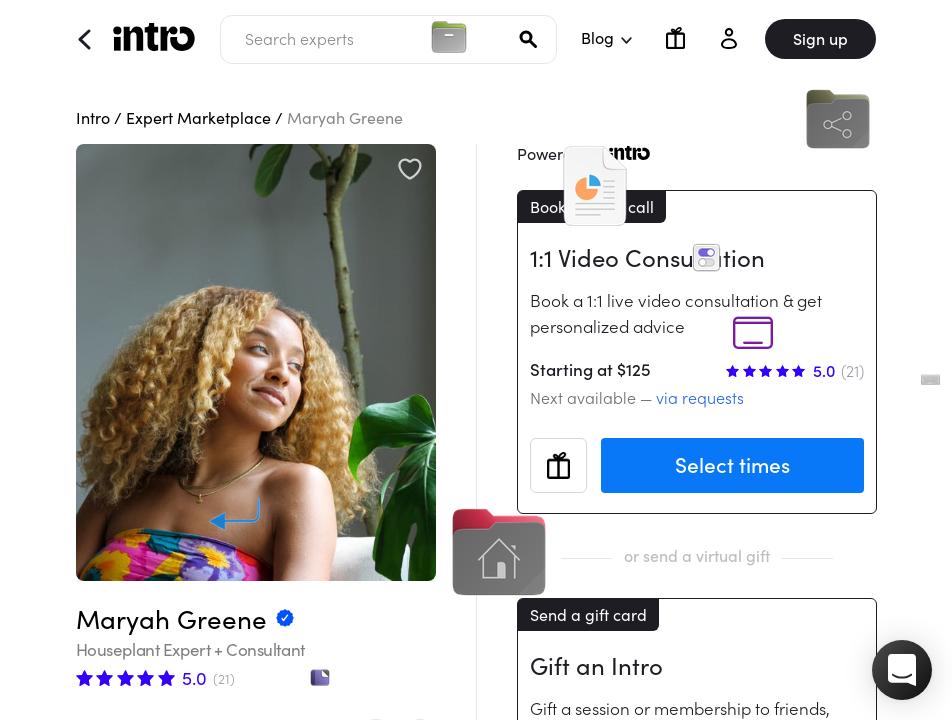 The image size is (952, 720). Describe the element at coordinates (706, 257) in the screenshot. I see `open unity tweak tool settings` at that location.